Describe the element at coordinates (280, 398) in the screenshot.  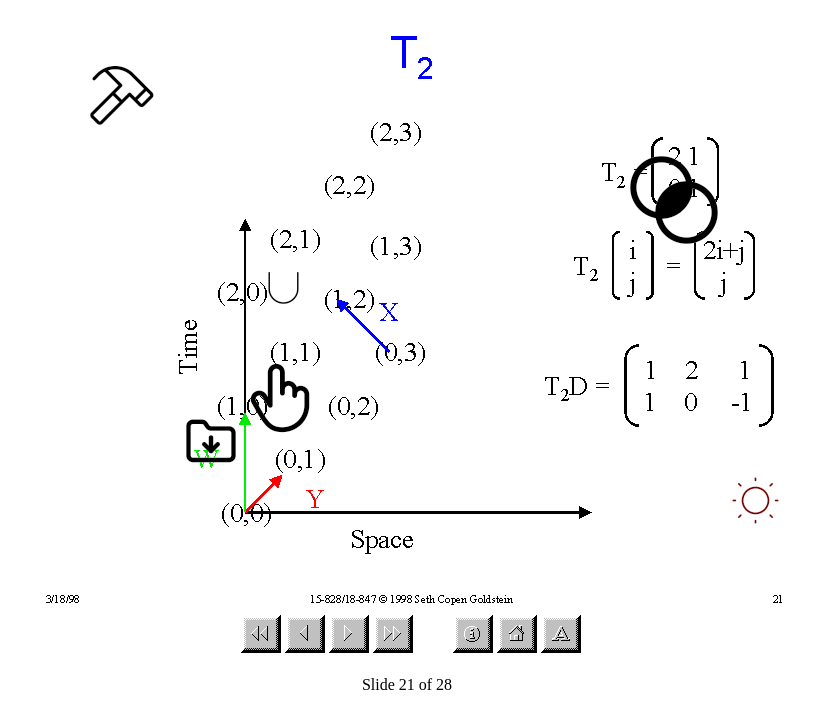
I see `tap or click to interact with an element` at that location.